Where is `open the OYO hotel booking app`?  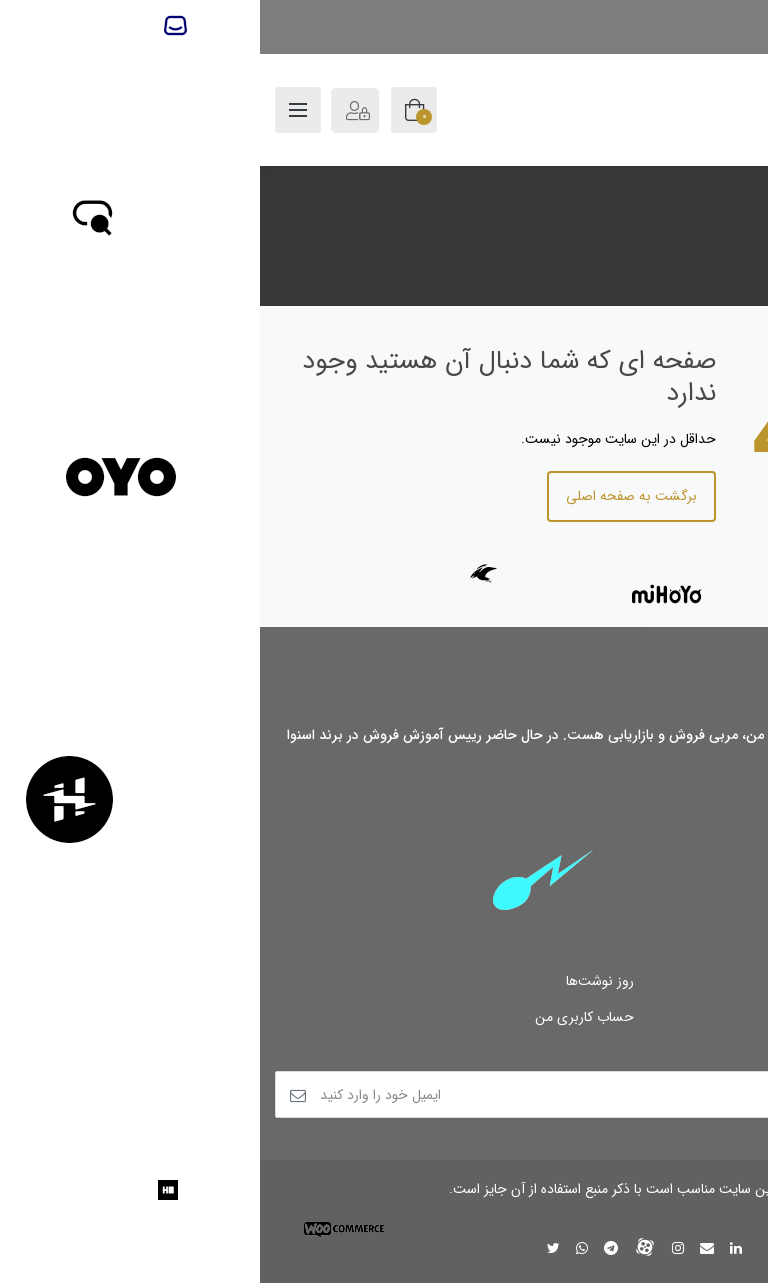 open the OYO hotel booking app is located at coordinates (121, 477).